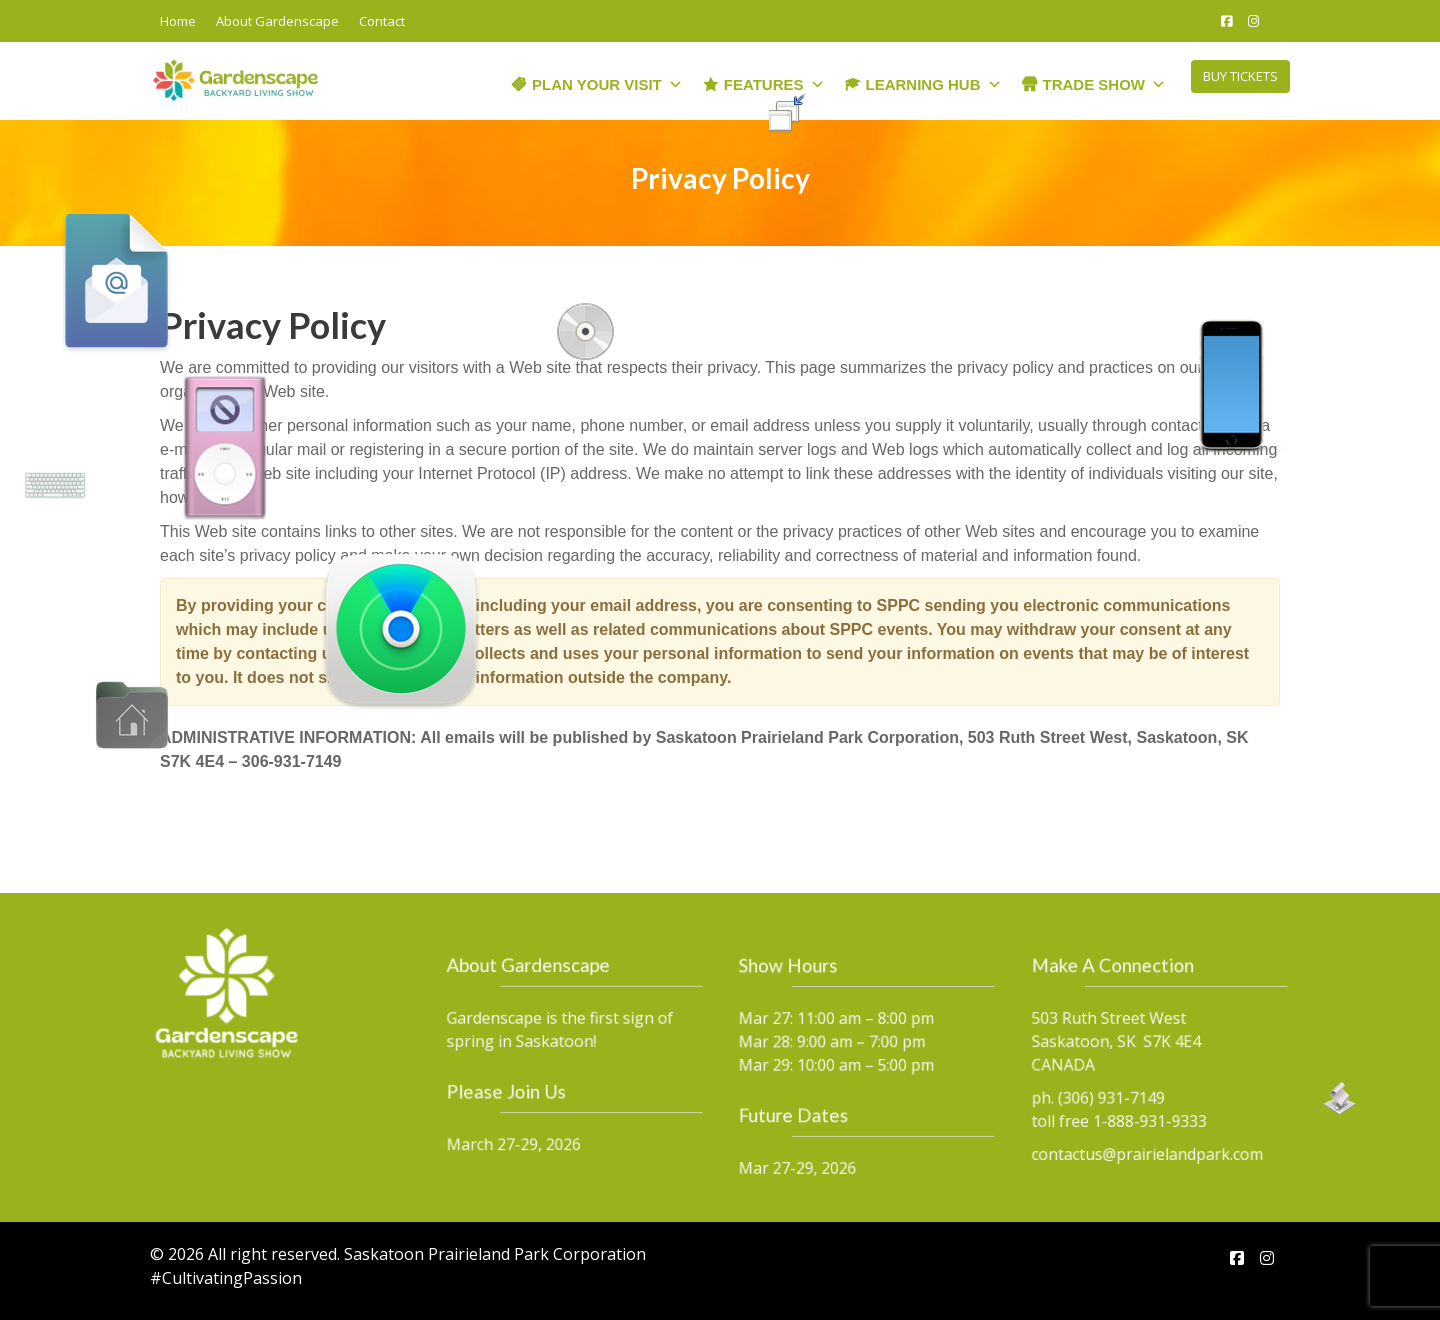 The image size is (1440, 1320). What do you see at coordinates (116, 280) in the screenshot?
I see `microsoft outlook email file` at bounding box center [116, 280].